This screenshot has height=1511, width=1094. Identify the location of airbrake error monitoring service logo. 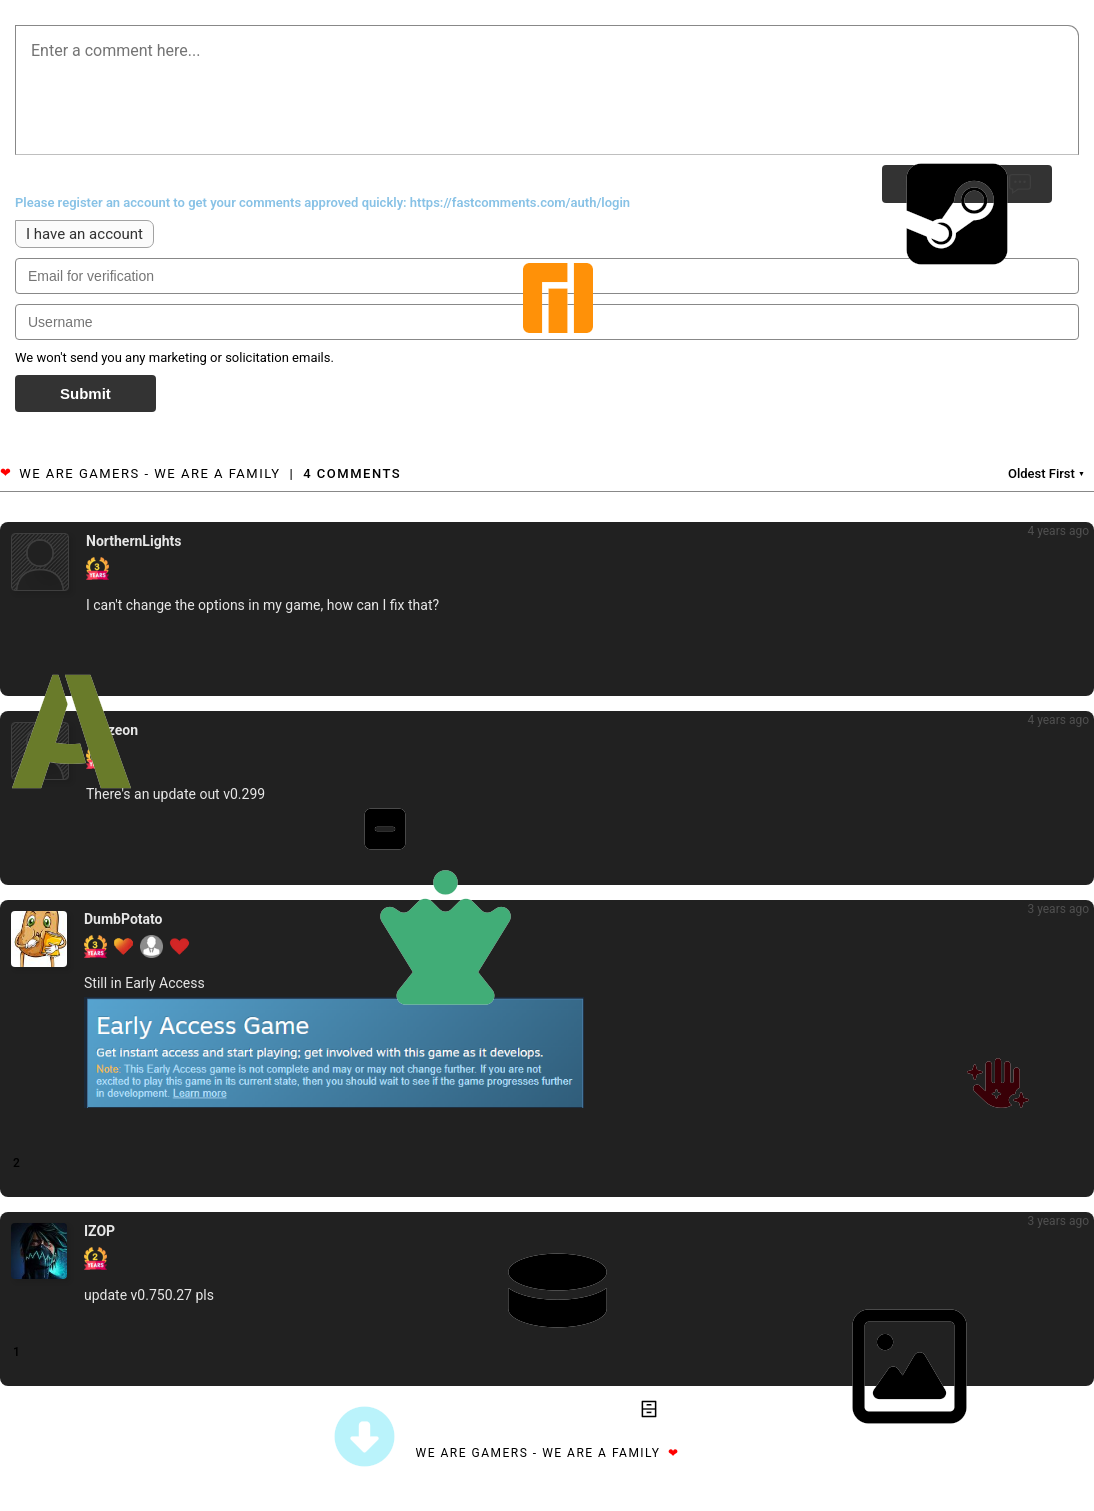
(71, 731).